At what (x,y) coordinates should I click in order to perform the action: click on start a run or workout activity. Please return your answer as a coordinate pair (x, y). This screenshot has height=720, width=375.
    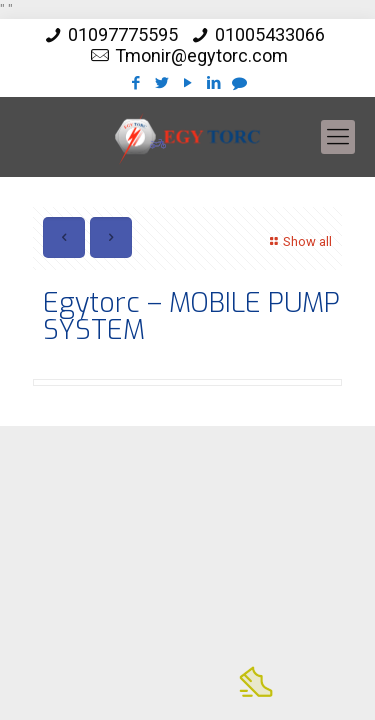
    Looking at the image, I should click on (255, 683).